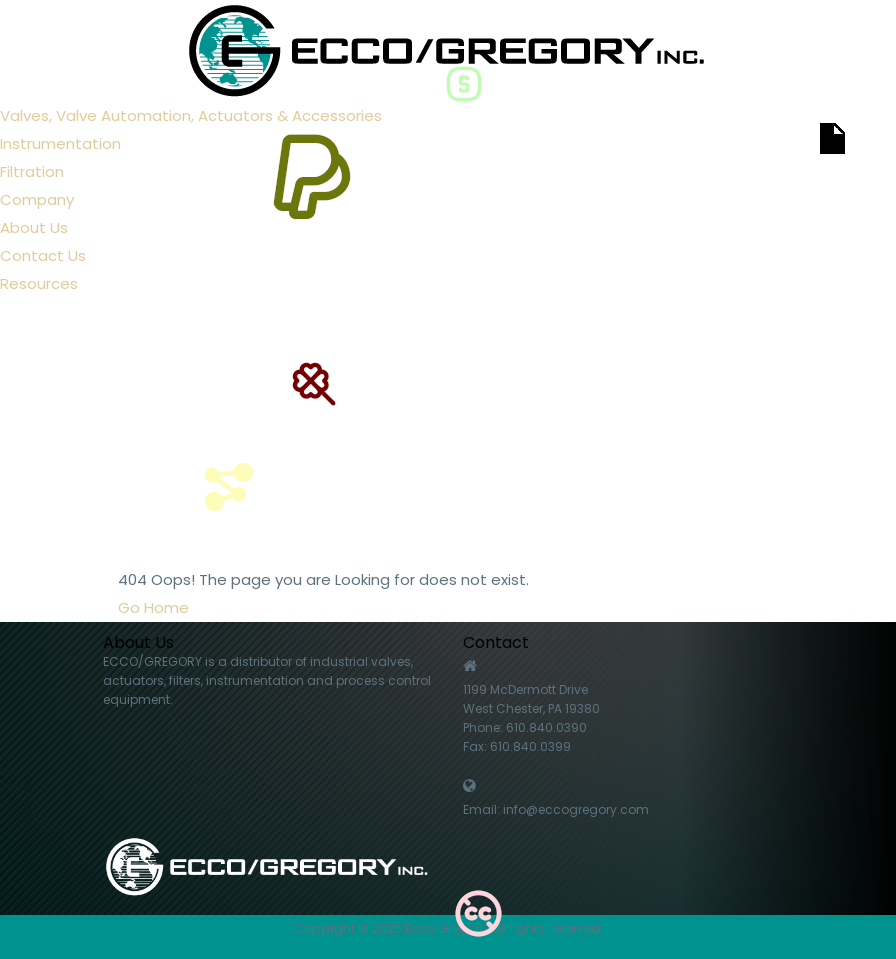 The image size is (896, 959). Describe the element at coordinates (478, 913) in the screenshot. I see `indicates content is not available under creative commons license` at that location.